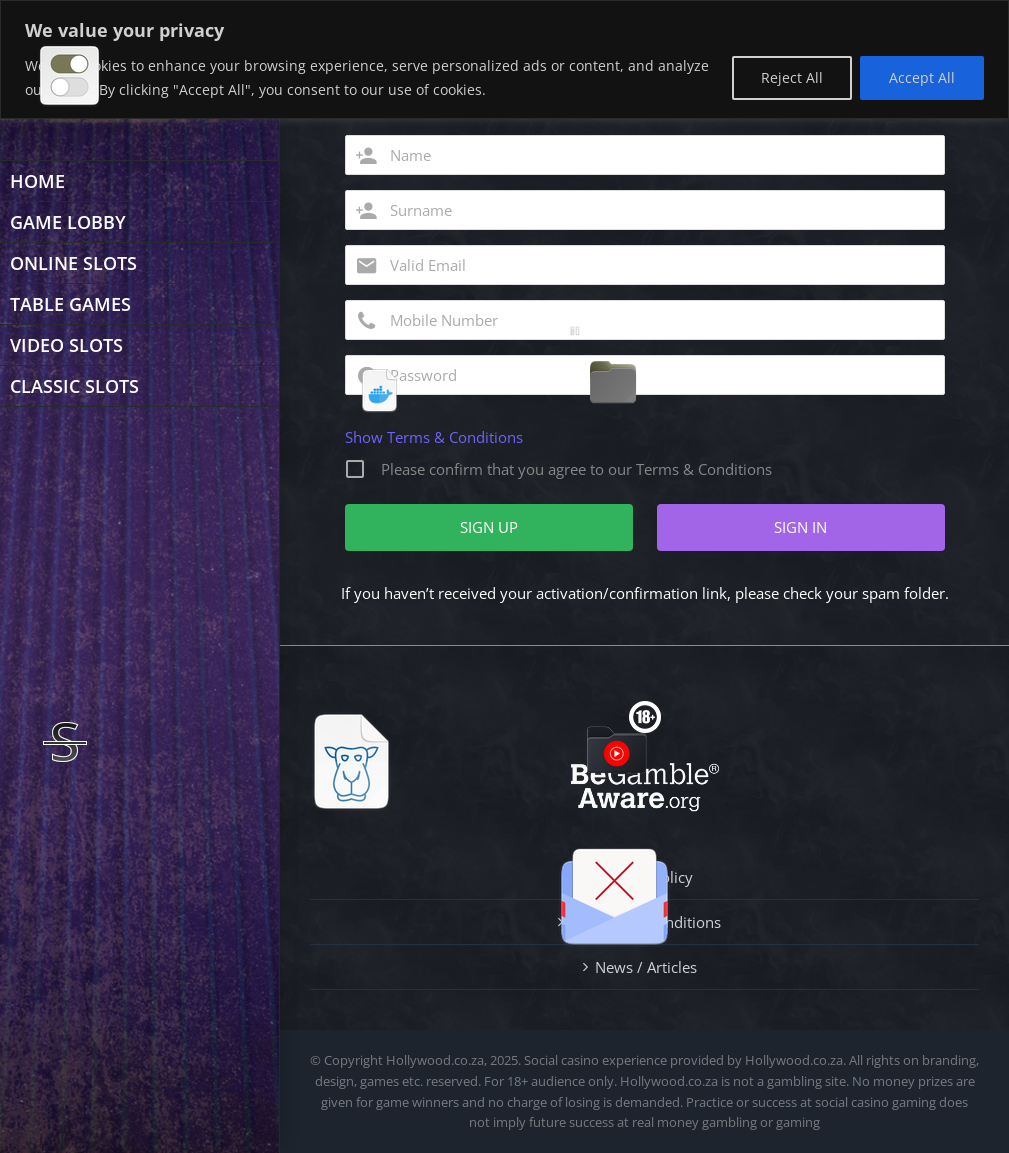 The width and height of the screenshot is (1009, 1153). What do you see at coordinates (379, 390) in the screenshot?
I see `a dockerfile or docker configuration file` at bounding box center [379, 390].